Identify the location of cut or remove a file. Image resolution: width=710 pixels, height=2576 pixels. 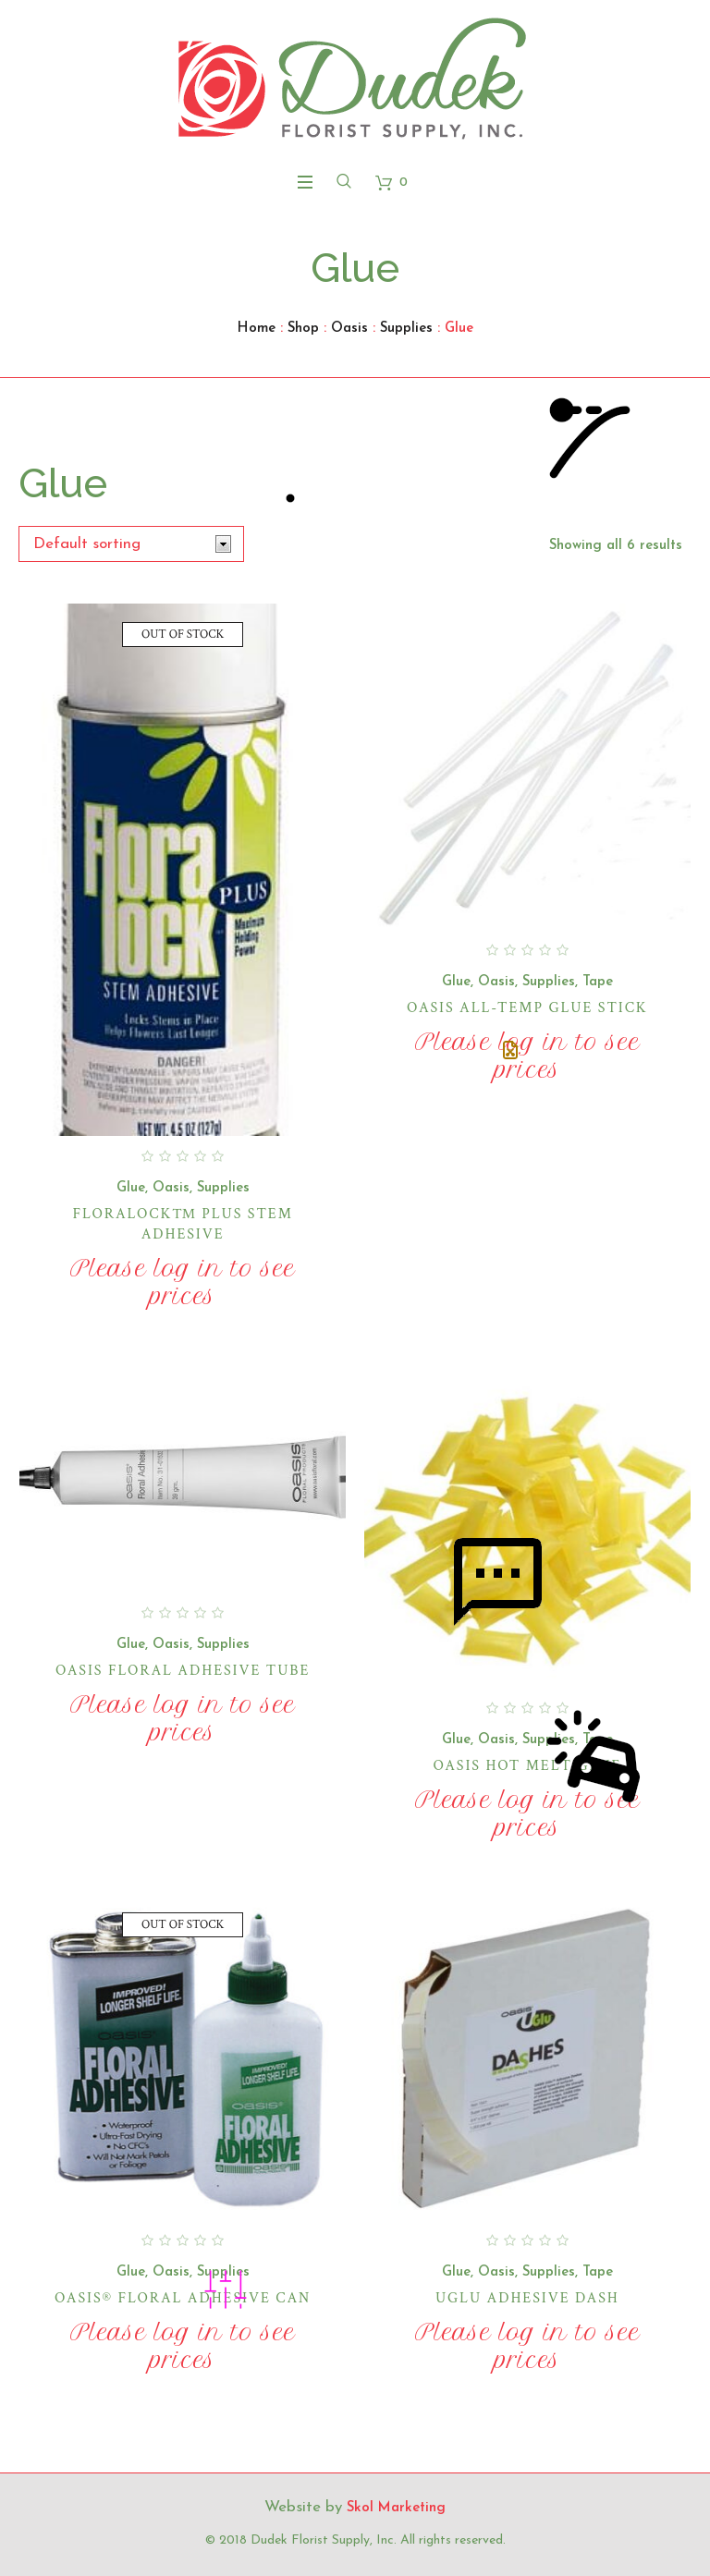
(510, 1050).